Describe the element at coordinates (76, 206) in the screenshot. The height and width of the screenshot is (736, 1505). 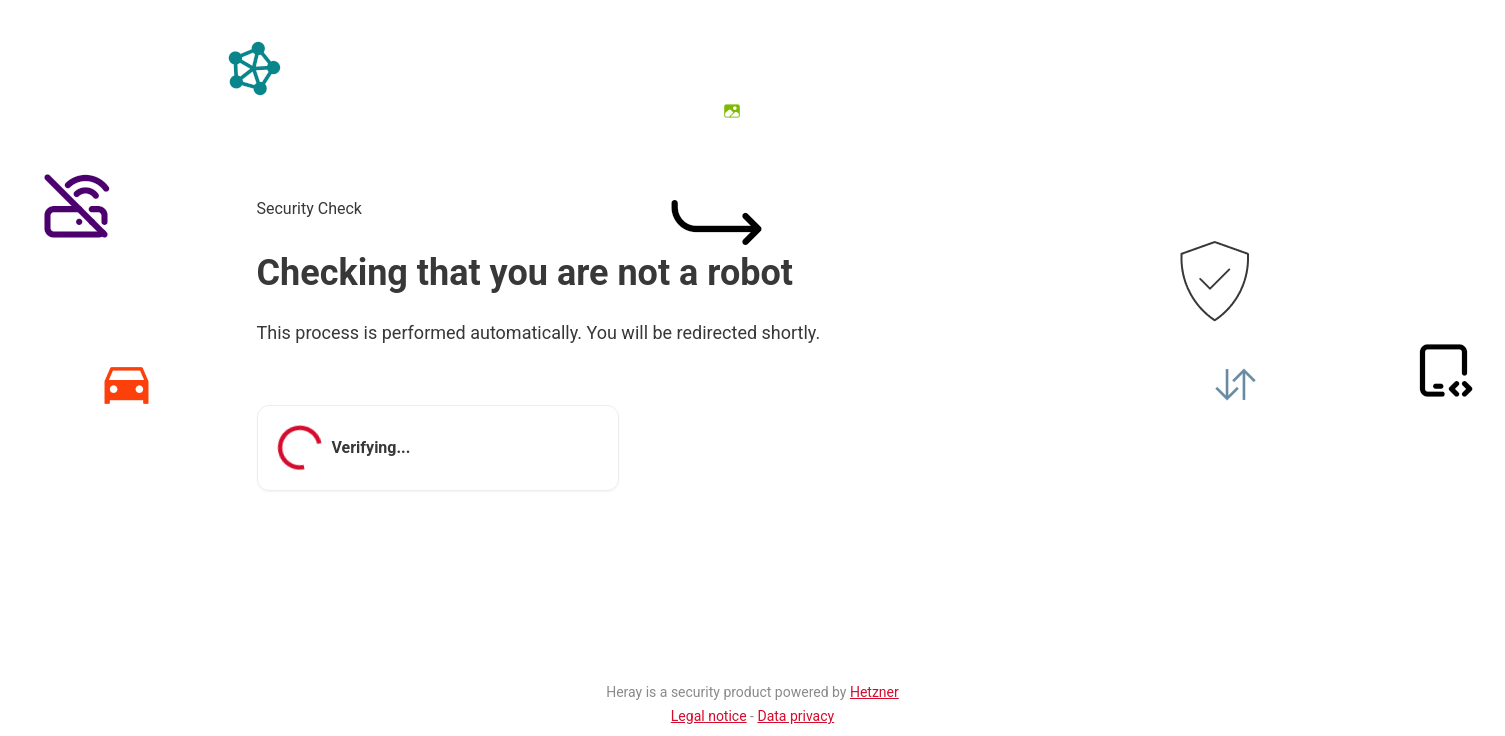
I see `router disconnected or offline` at that location.